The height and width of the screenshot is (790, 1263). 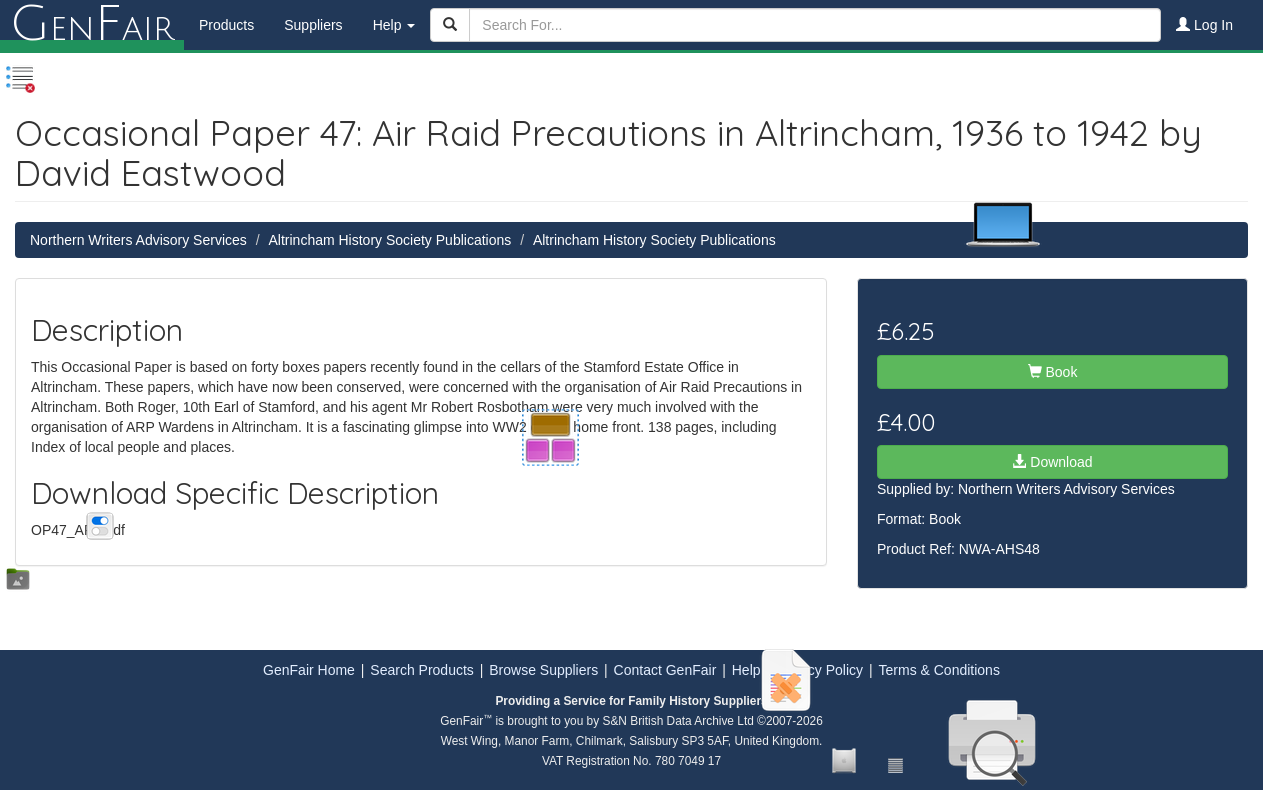 What do you see at coordinates (18, 579) in the screenshot?
I see `open pictures folder` at bounding box center [18, 579].